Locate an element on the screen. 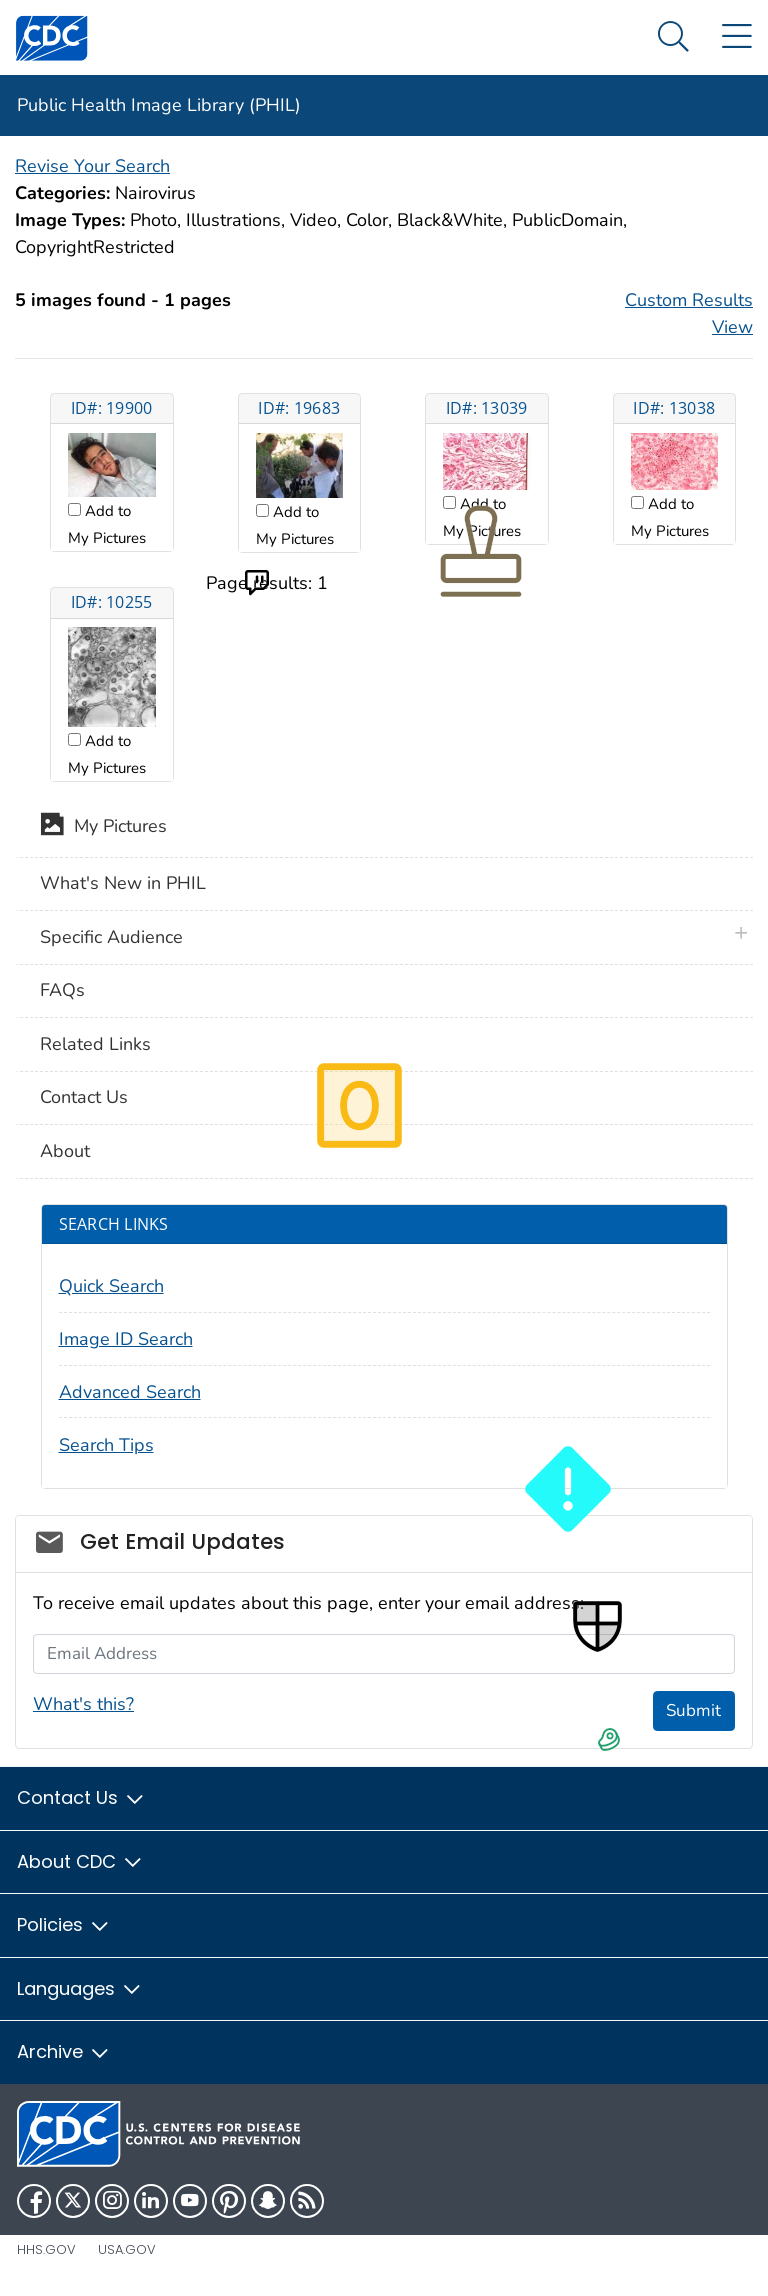 The height and width of the screenshot is (2296, 768). indicates a warning or alert status is located at coordinates (568, 1489).